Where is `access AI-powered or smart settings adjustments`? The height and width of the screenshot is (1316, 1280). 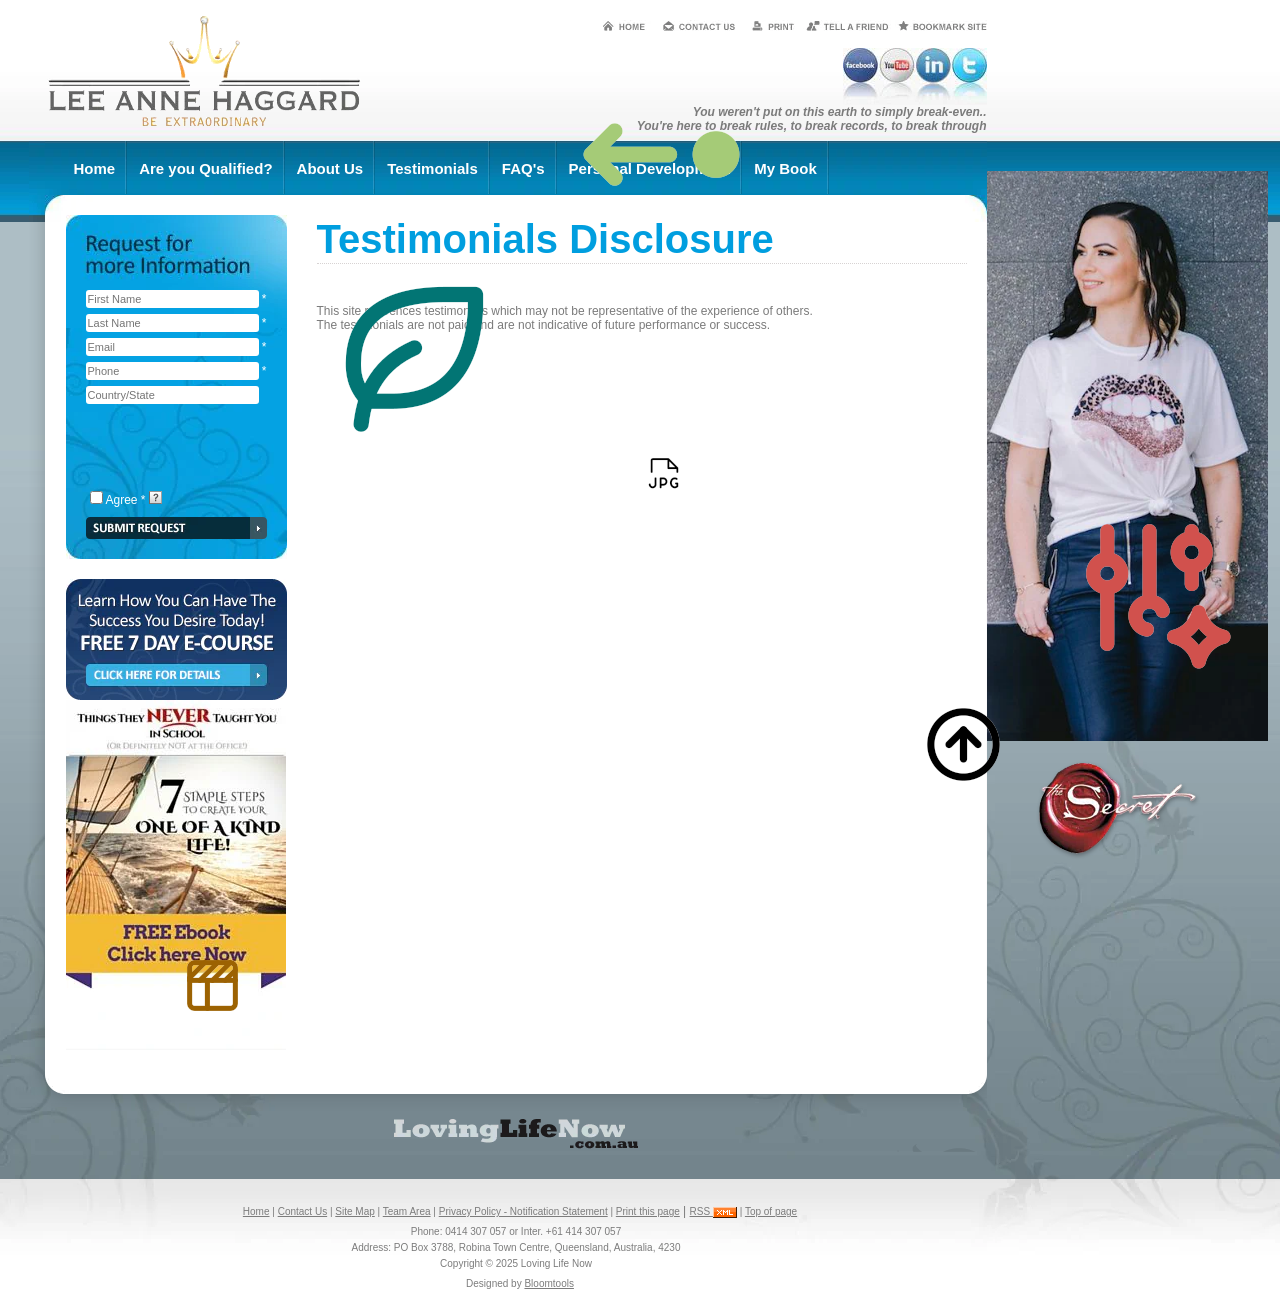
access AI-powered or smart settings adjustments is located at coordinates (1149, 587).